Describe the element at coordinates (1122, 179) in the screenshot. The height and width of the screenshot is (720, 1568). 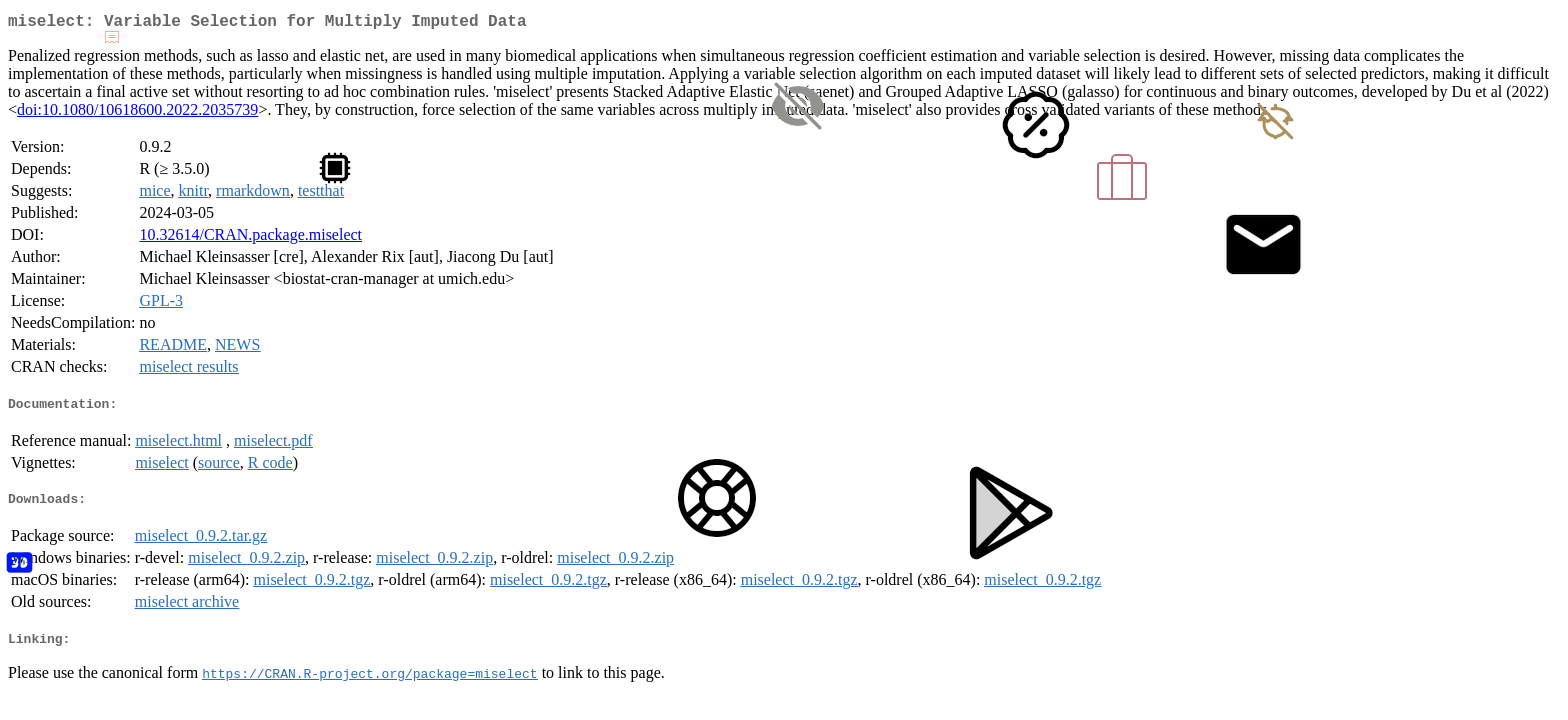
I see `access travel or trip planning features` at that location.